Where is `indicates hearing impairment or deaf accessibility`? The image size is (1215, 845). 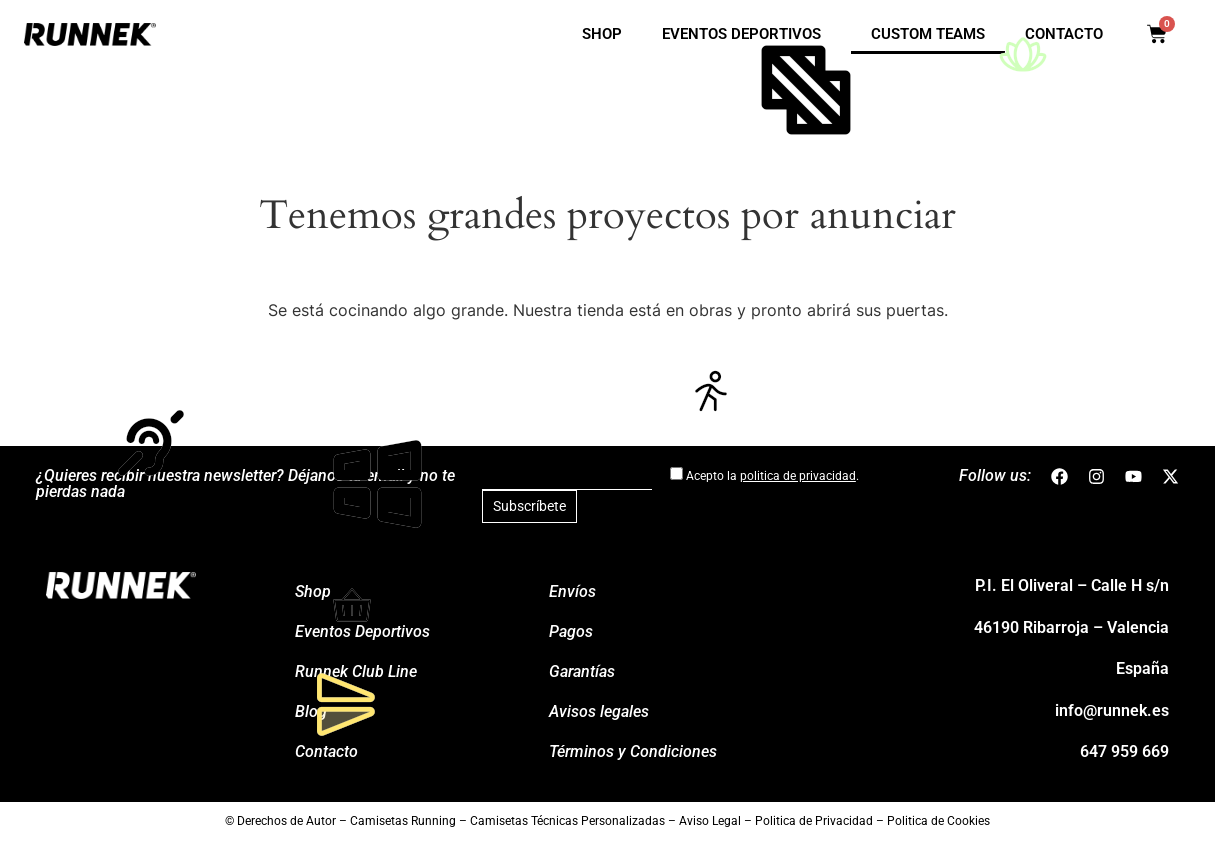
indicates hearing impairment or deaf accessibility is located at coordinates (151, 443).